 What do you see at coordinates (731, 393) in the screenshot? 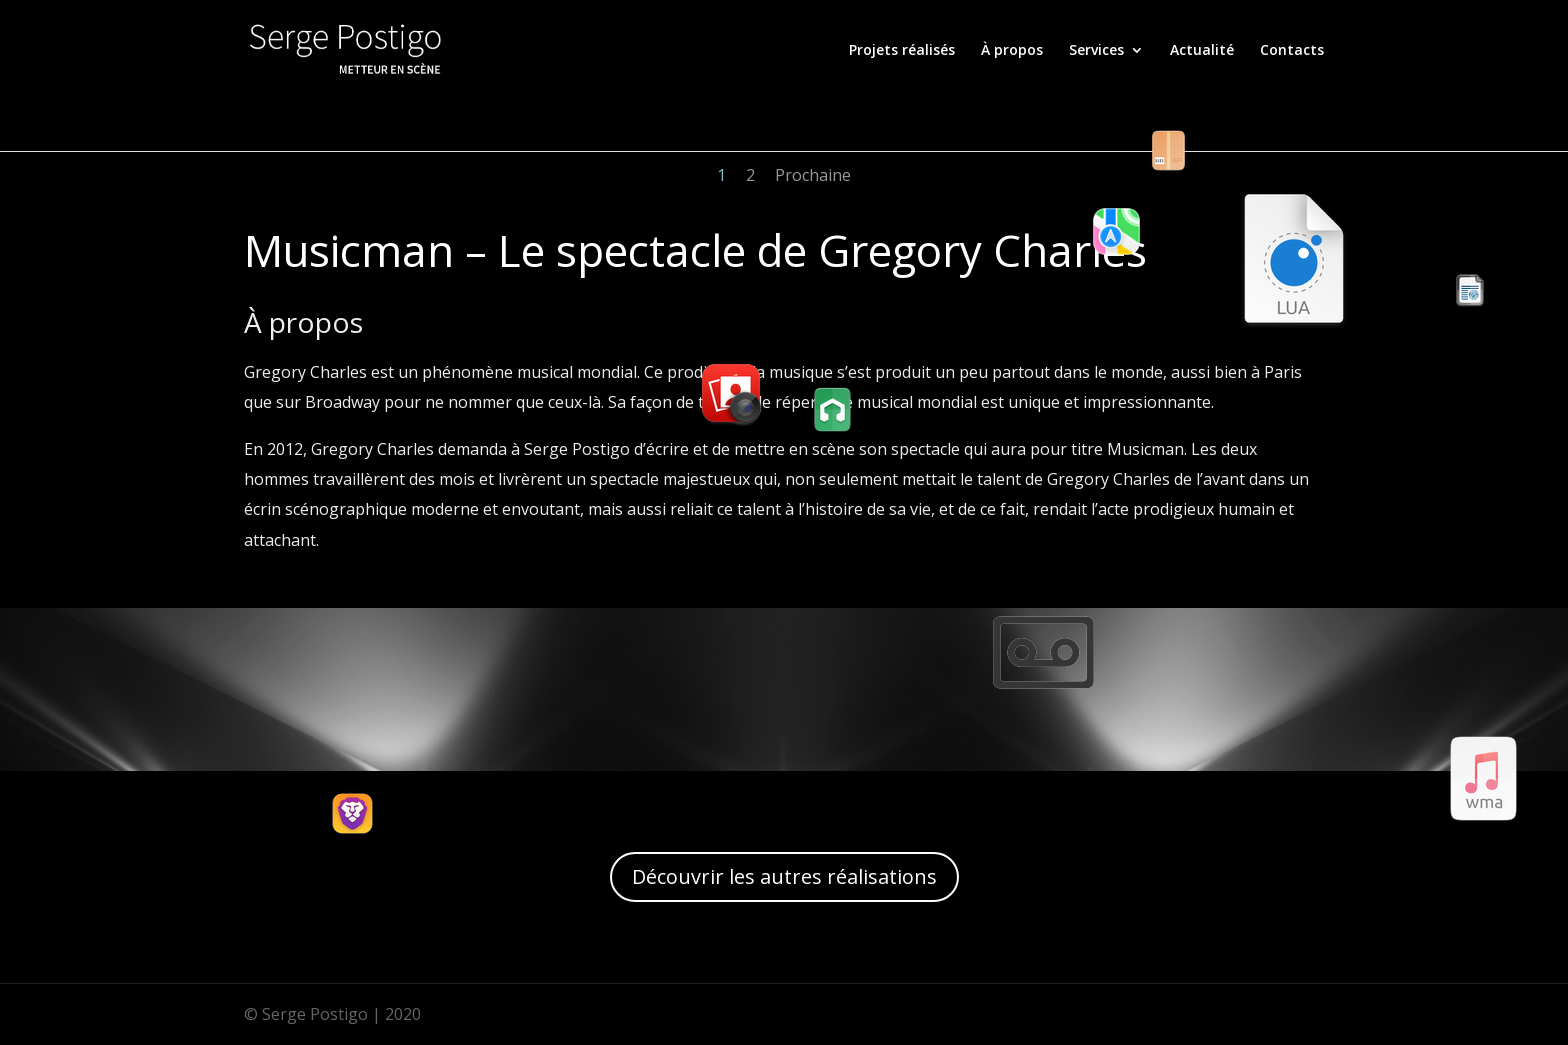
I see `open cheese webcam app` at bounding box center [731, 393].